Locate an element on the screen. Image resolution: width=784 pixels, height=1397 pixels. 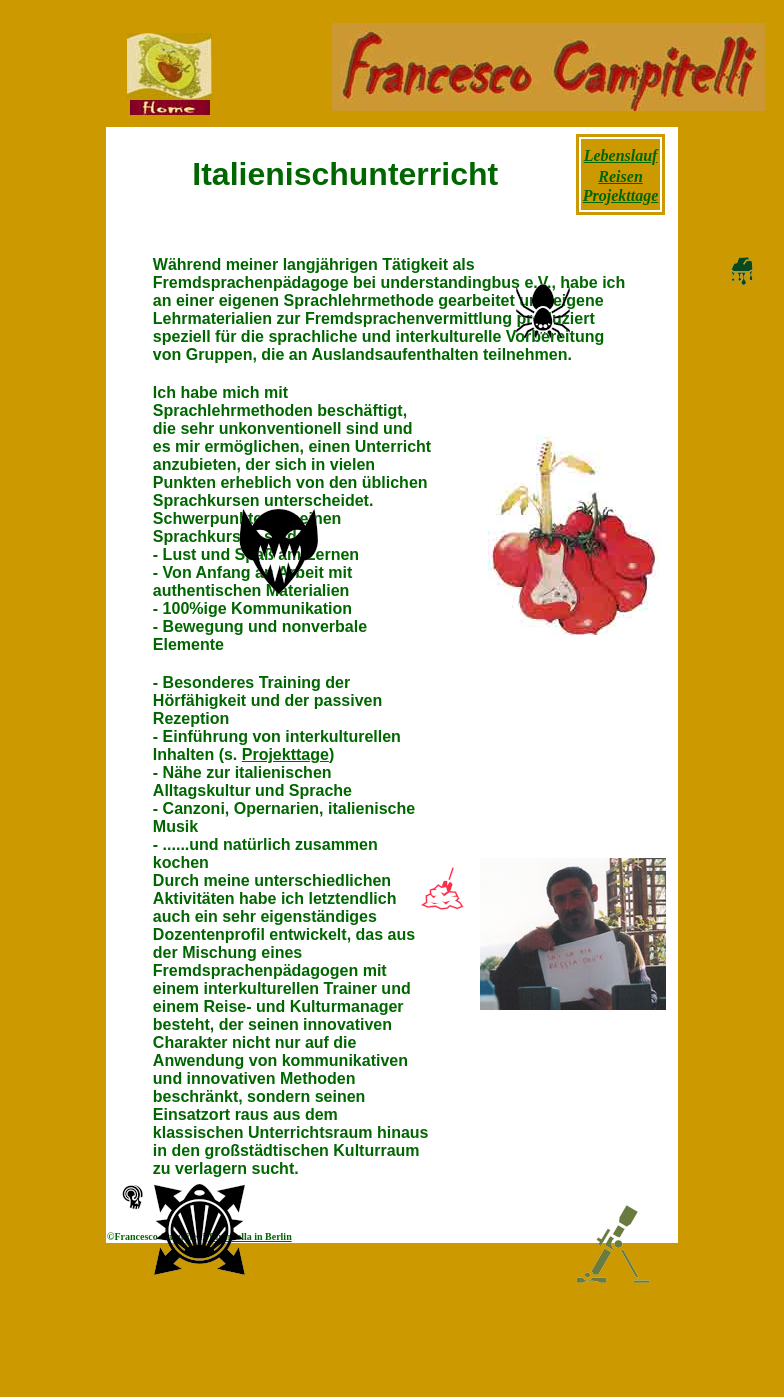
indicates a cave or cavern environment is located at coordinates (743, 271).